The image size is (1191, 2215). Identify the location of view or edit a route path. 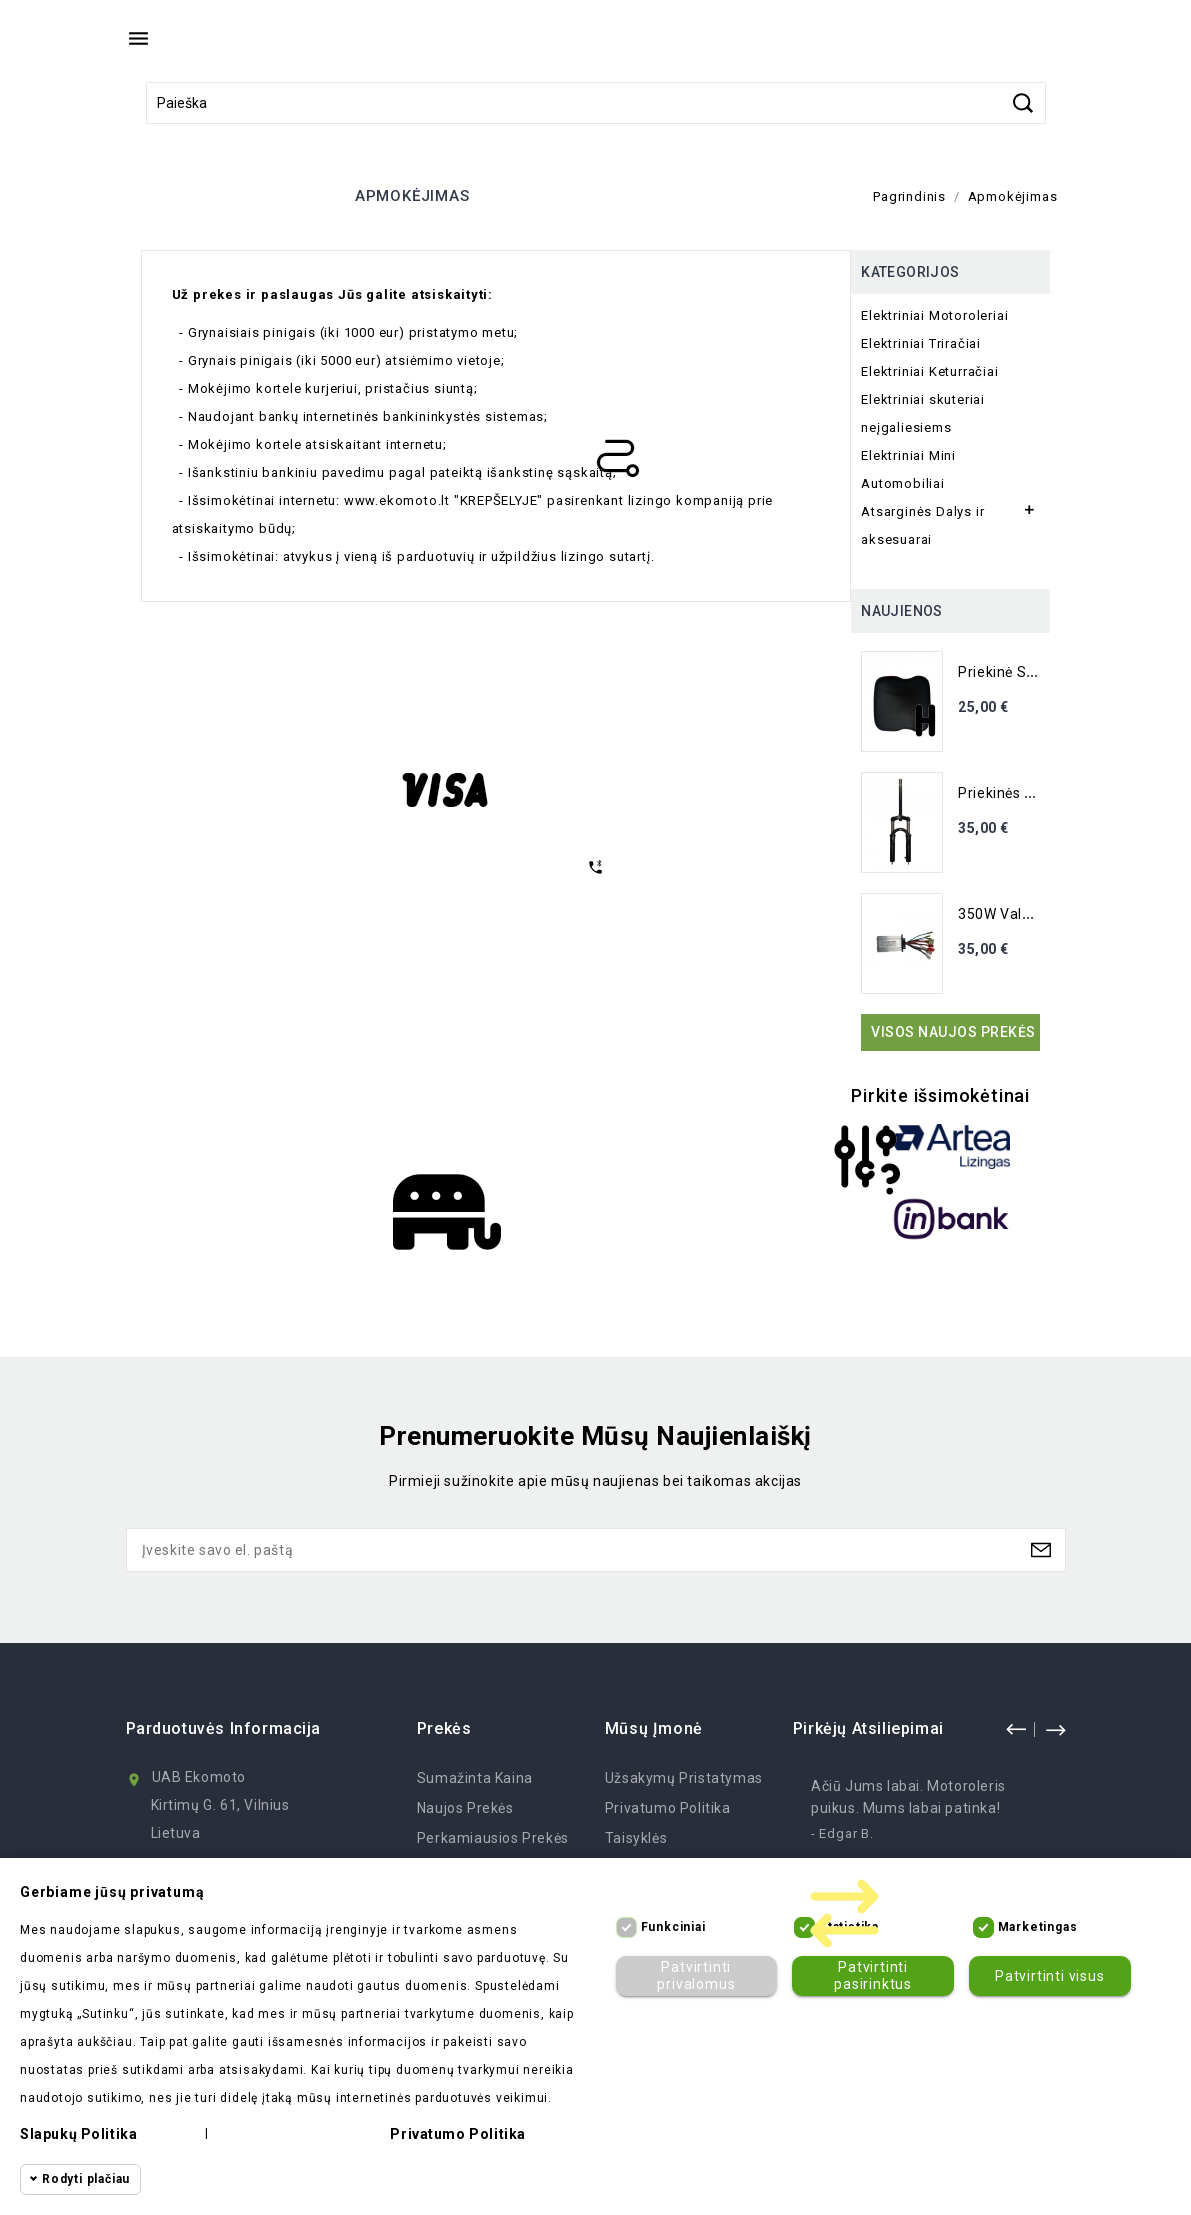
(618, 456).